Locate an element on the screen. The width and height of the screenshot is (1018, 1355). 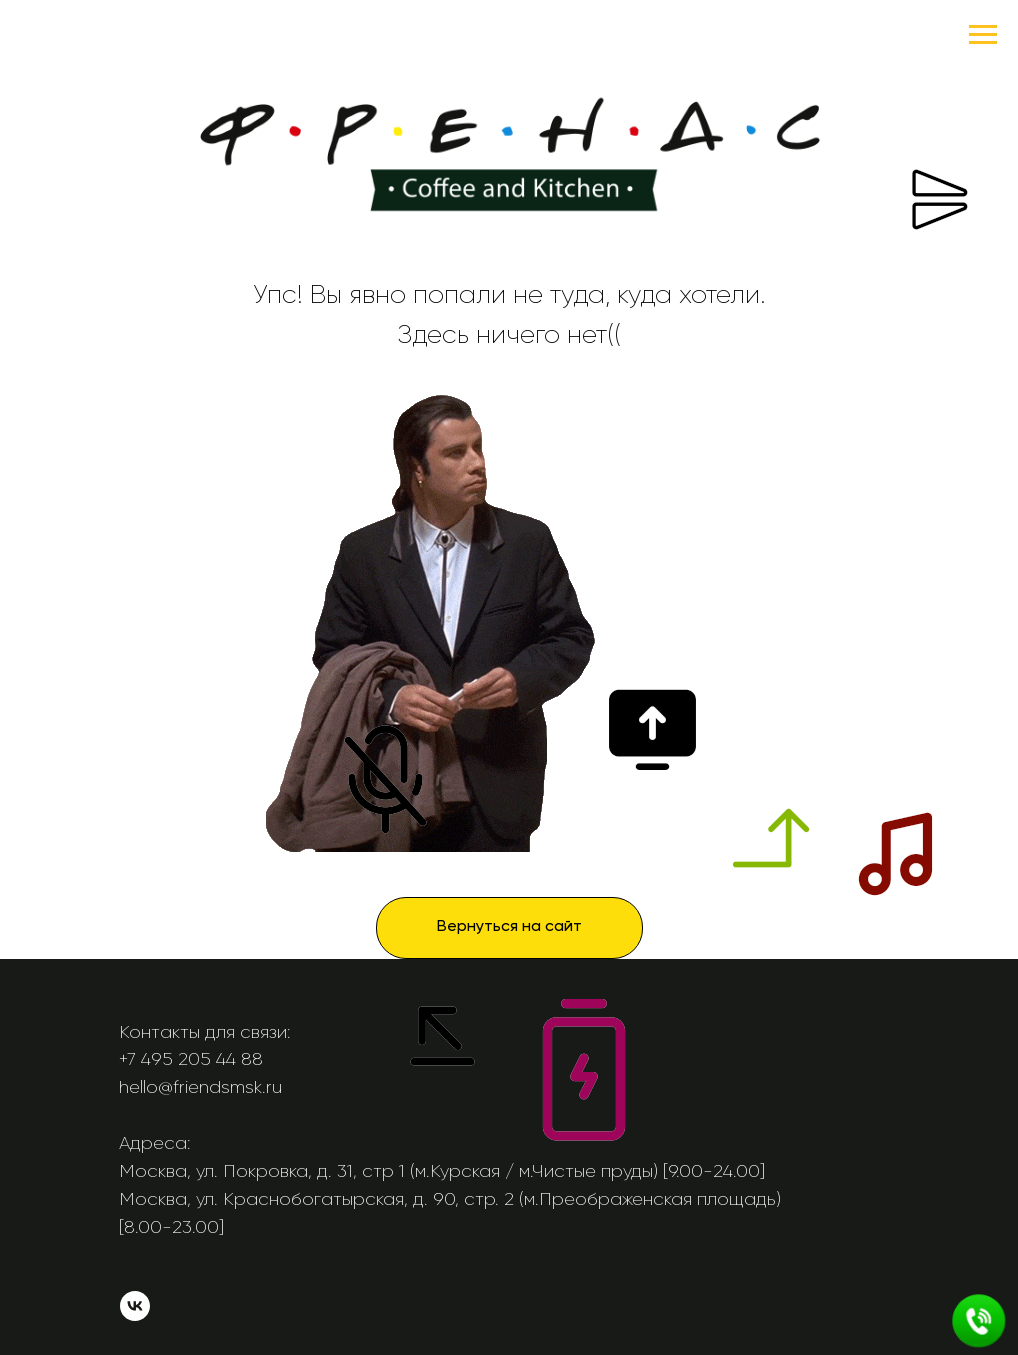
mute your microphone is located at coordinates (385, 777).